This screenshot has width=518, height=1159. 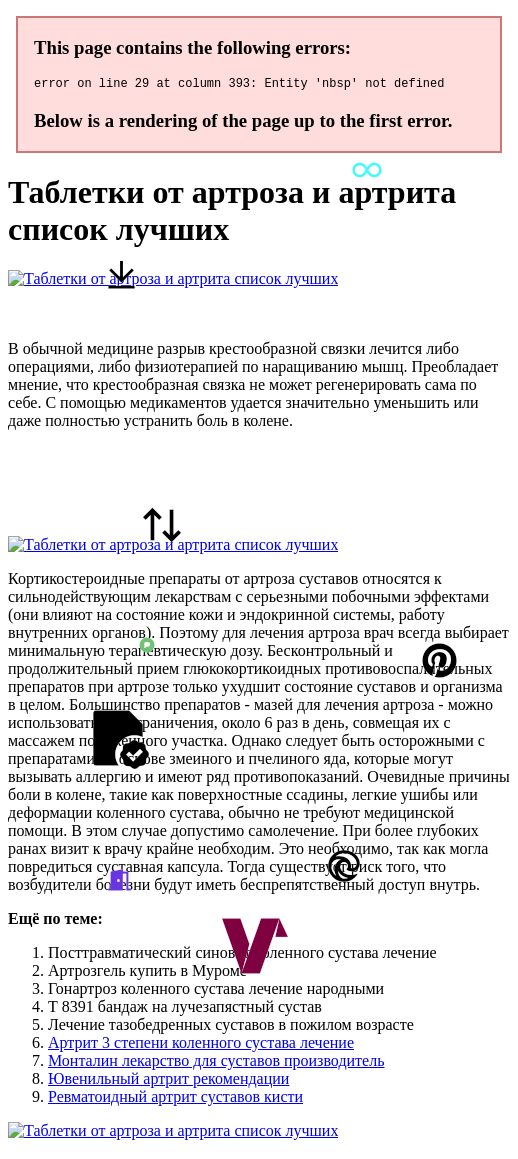 I want to click on open Microsoft Edge browser, so click(x=344, y=866).